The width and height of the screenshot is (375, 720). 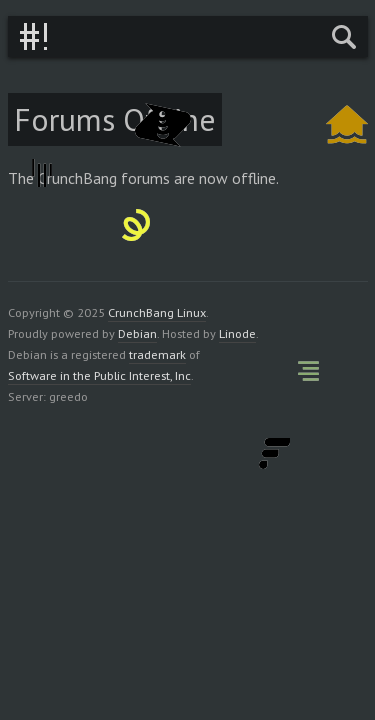 I want to click on align text to the right, so click(x=308, y=370).